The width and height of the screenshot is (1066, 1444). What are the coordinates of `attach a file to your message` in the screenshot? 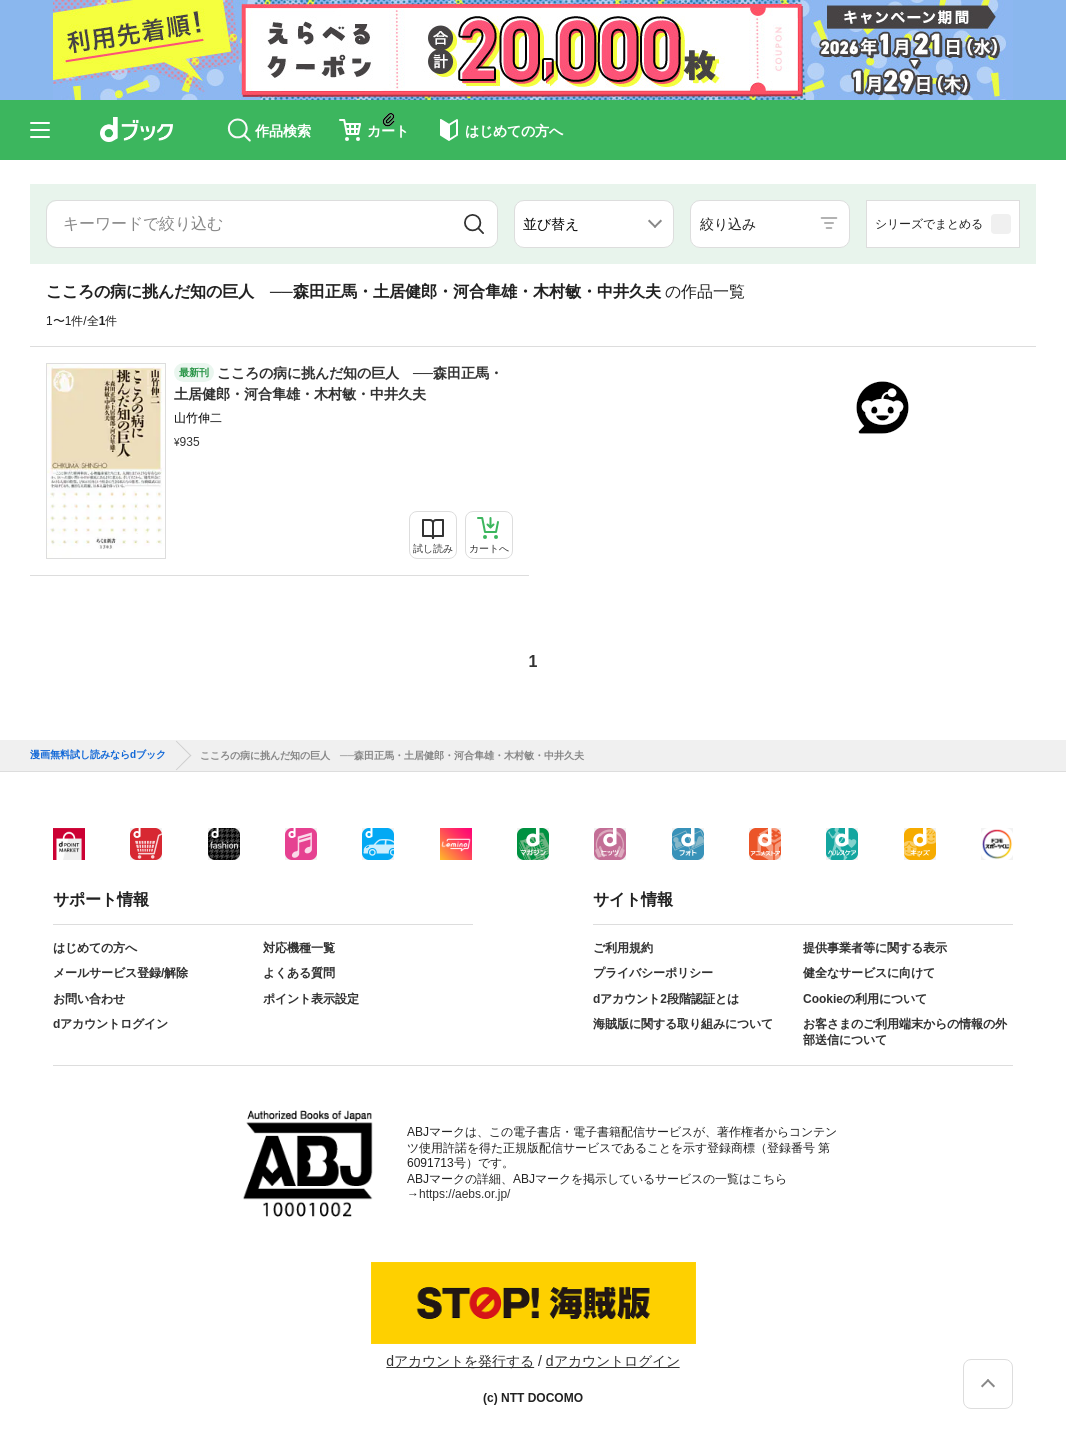 It's located at (389, 120).